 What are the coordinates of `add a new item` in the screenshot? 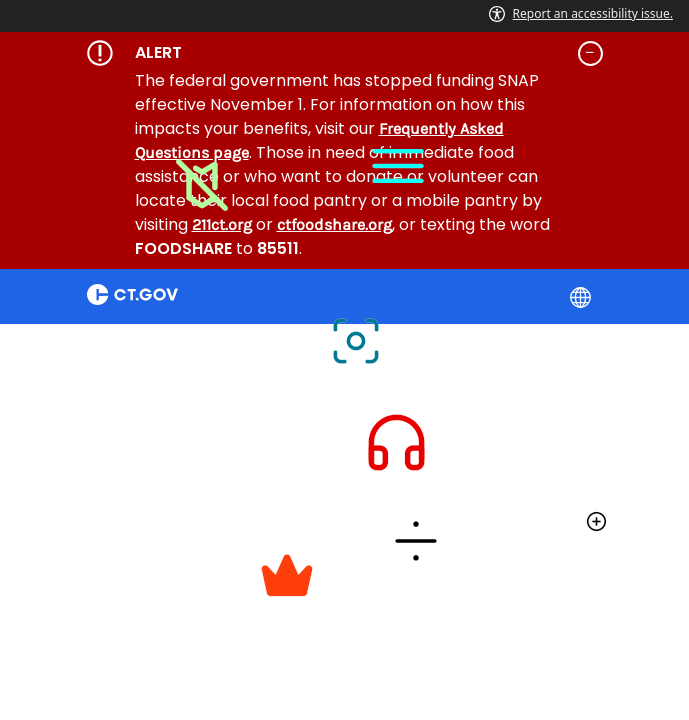 It's located at (596, 521).